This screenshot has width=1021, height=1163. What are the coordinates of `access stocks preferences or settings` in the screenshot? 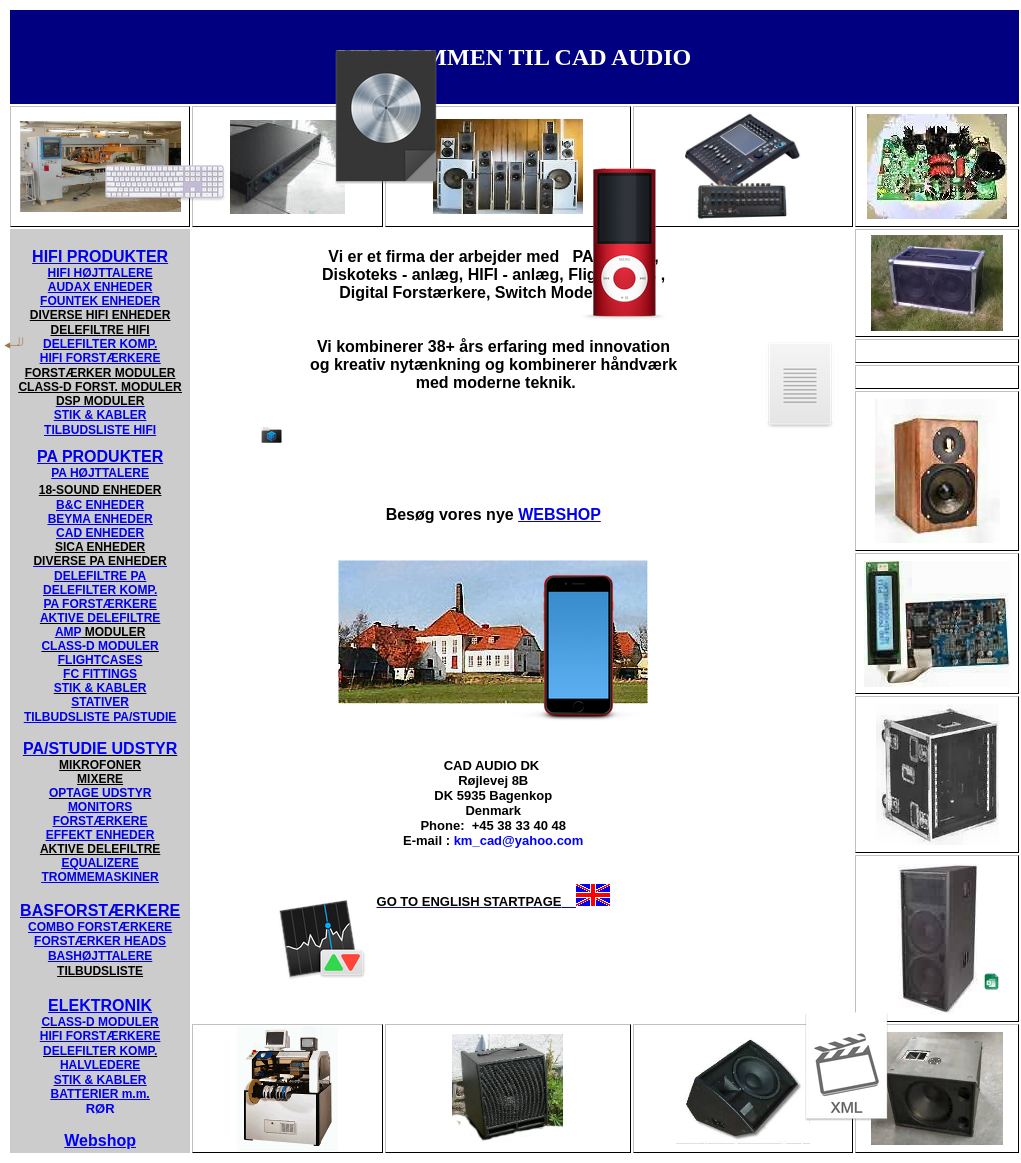 It's located at (321, 938).